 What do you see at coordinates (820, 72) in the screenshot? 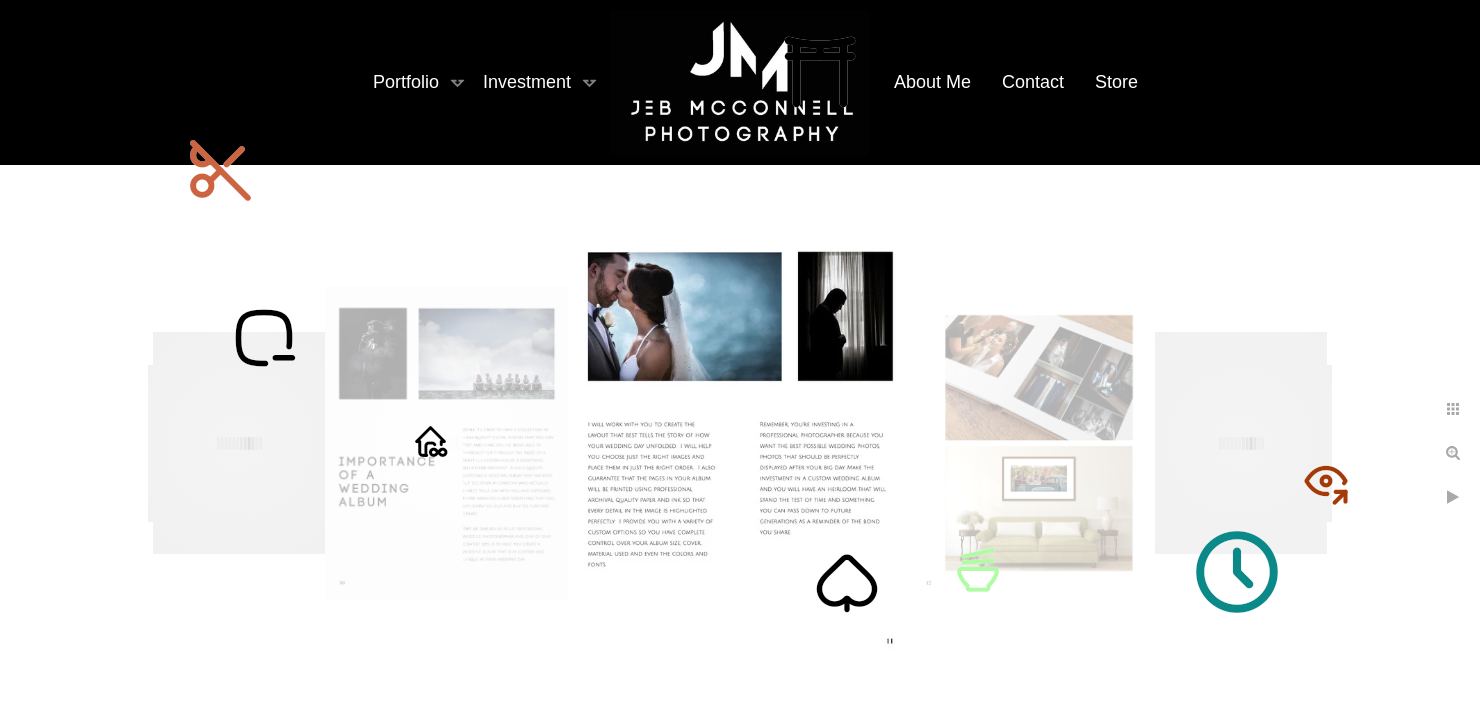
I see `access japanese cultural content or settings` at bounding box center [820, 72].